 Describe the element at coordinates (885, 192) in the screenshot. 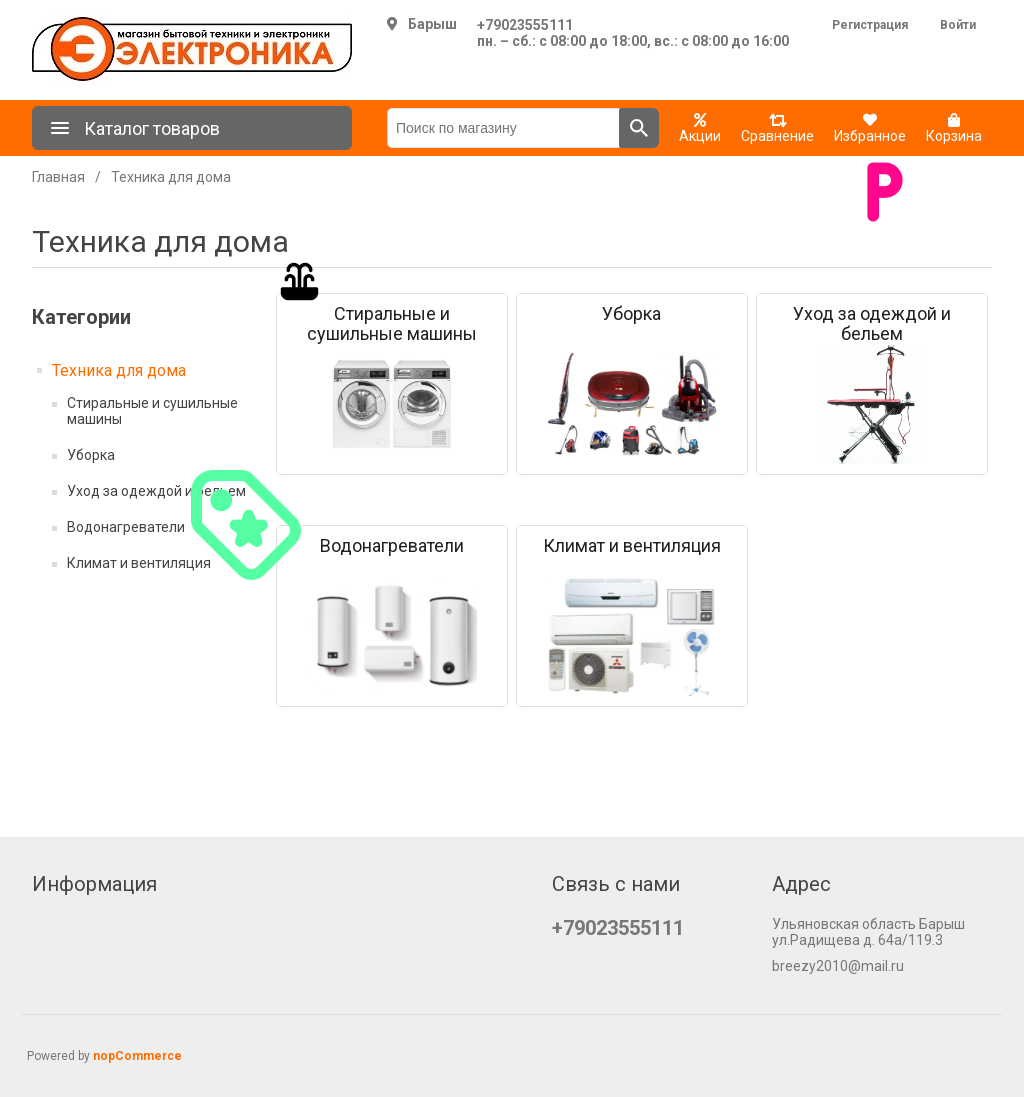

I see `indicates parking availability or location` at that location.